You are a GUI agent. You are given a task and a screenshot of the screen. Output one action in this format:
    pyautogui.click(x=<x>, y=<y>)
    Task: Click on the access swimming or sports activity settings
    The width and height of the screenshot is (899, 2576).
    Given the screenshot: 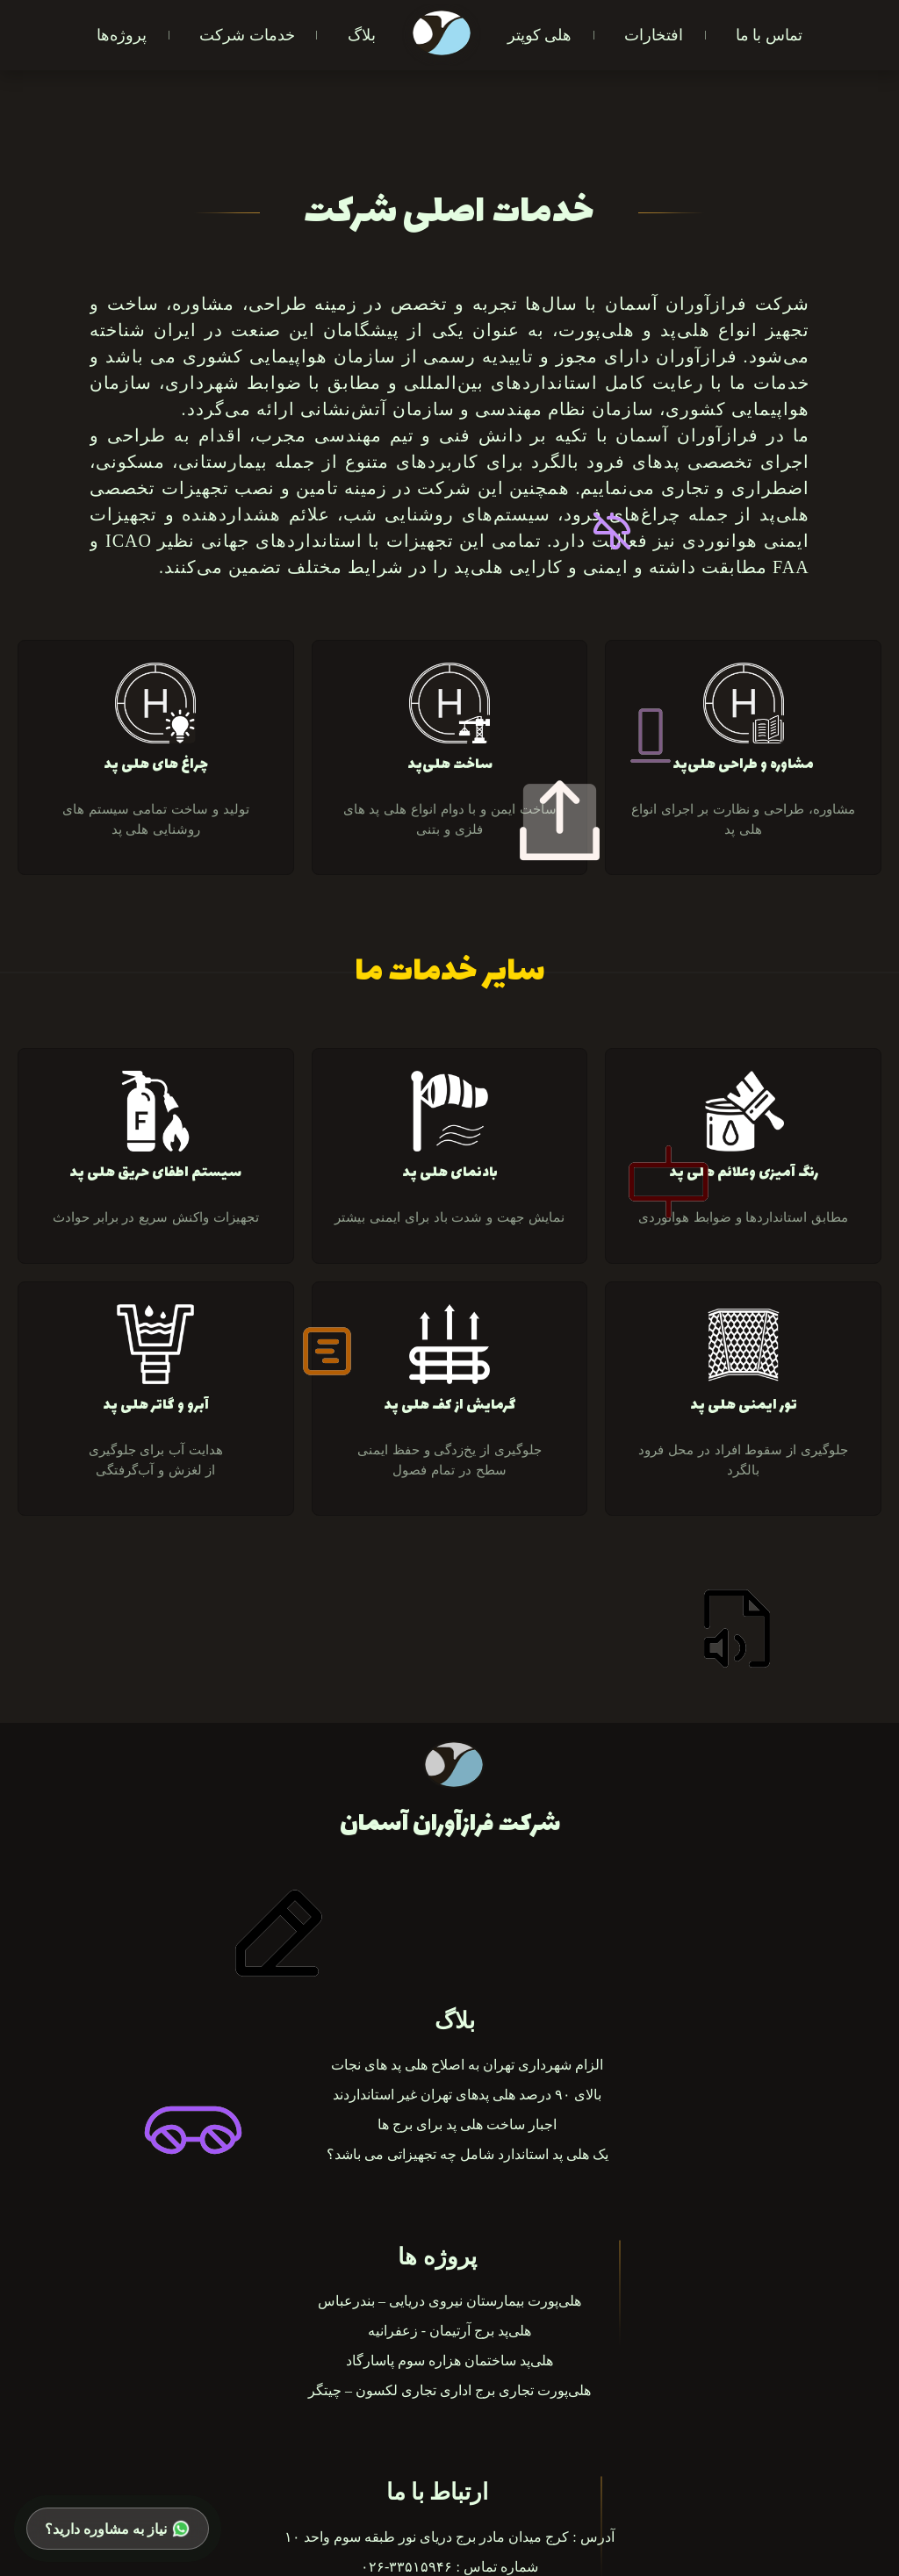 What is the action you would take?
    pyautogui.click(x=193, y=2130)
    